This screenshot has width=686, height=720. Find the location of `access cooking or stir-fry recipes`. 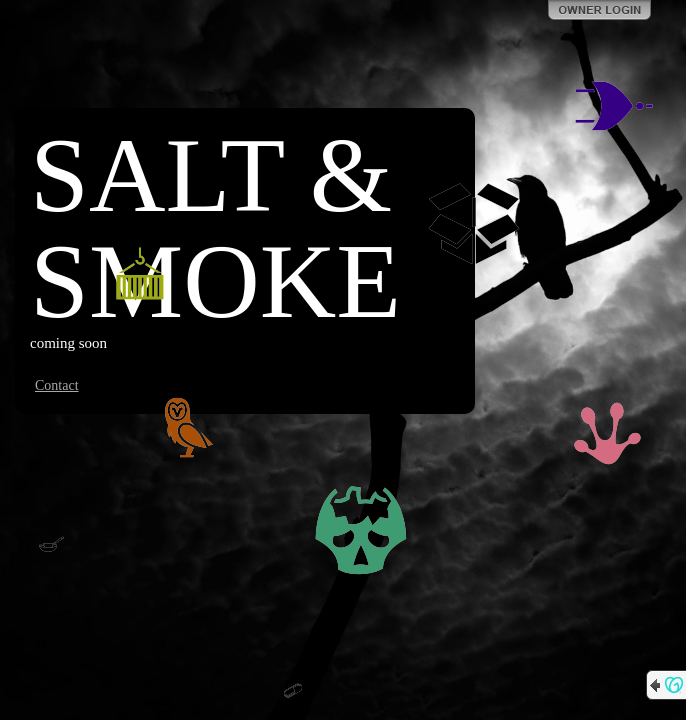

access cooking or stir-fry recipes is located at coordinates (51, 543).